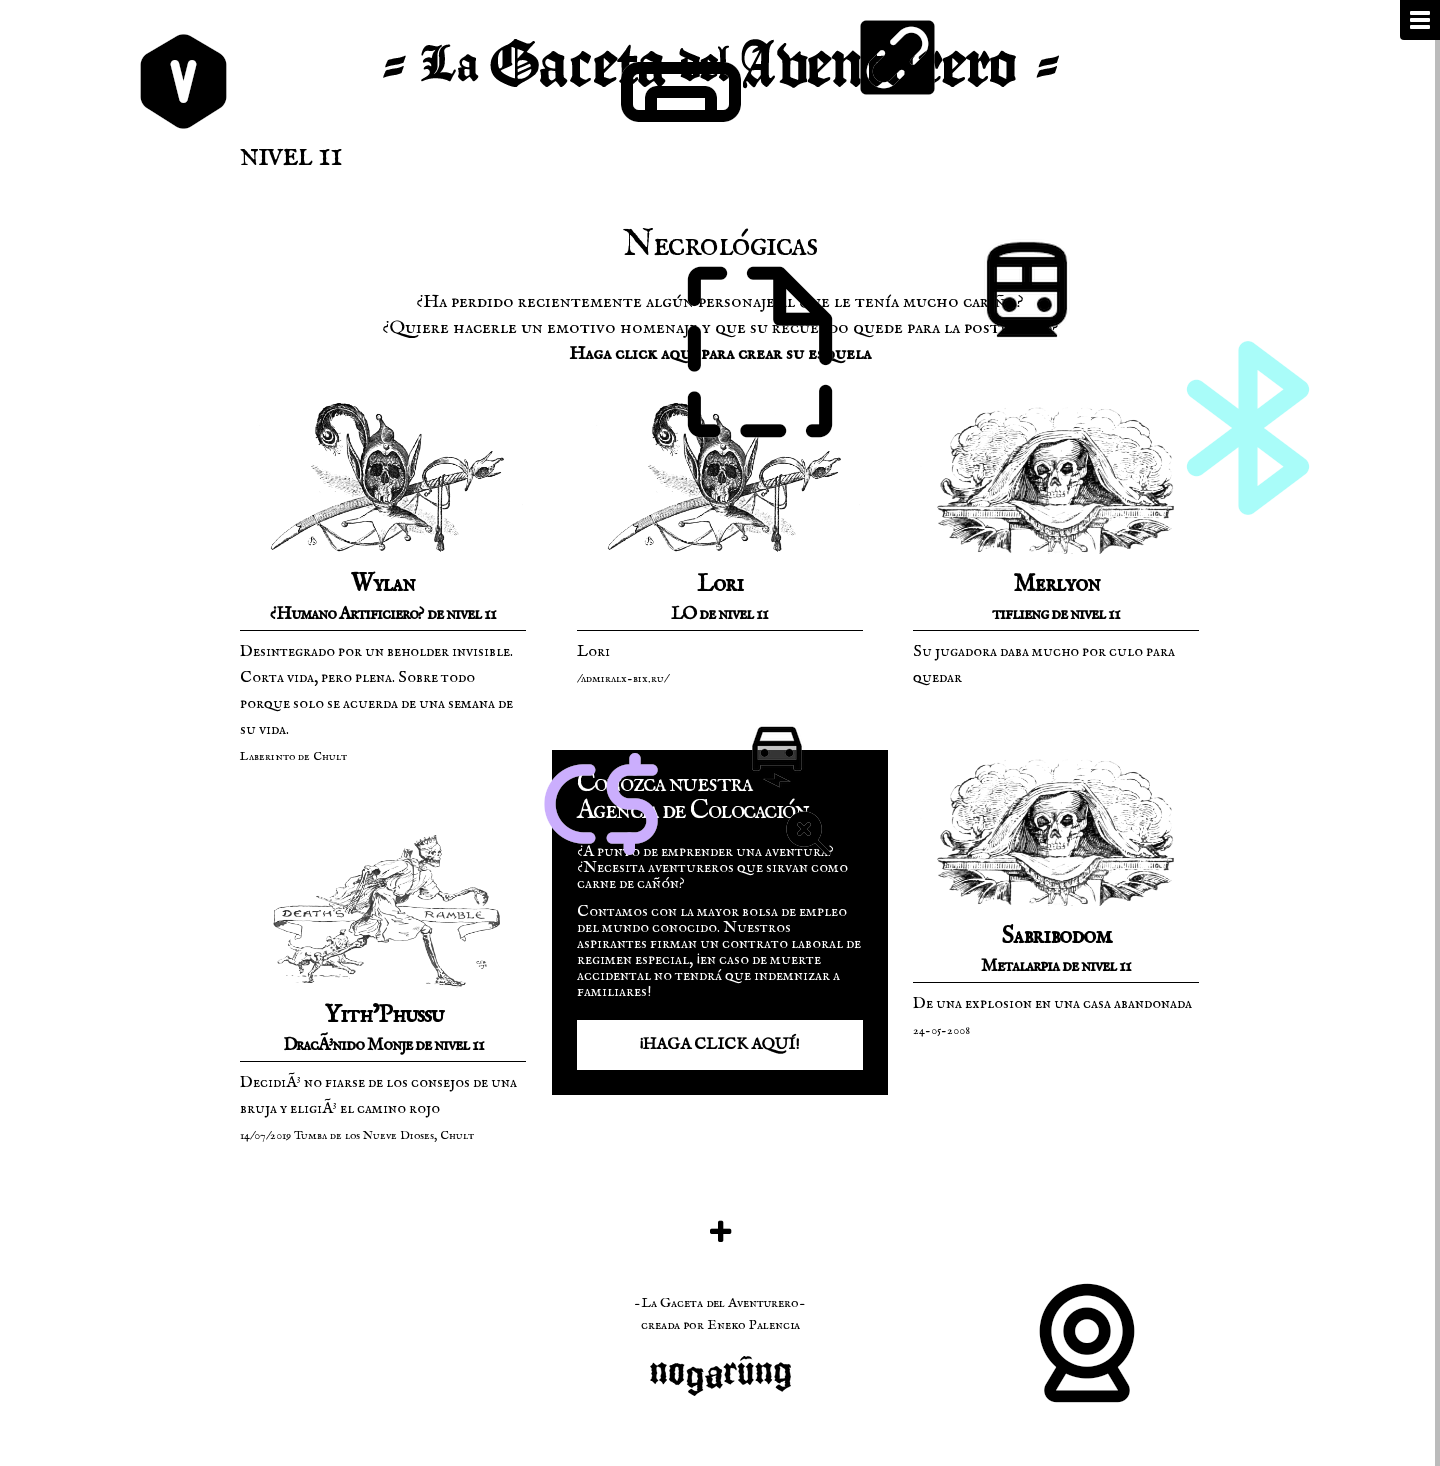 This screenshot has width=1440, height=1466. What do you see at coordinates (760, 352) in the screenshot?
I see `indicates a draft or incomplete file` at bounding box center [760, 352].